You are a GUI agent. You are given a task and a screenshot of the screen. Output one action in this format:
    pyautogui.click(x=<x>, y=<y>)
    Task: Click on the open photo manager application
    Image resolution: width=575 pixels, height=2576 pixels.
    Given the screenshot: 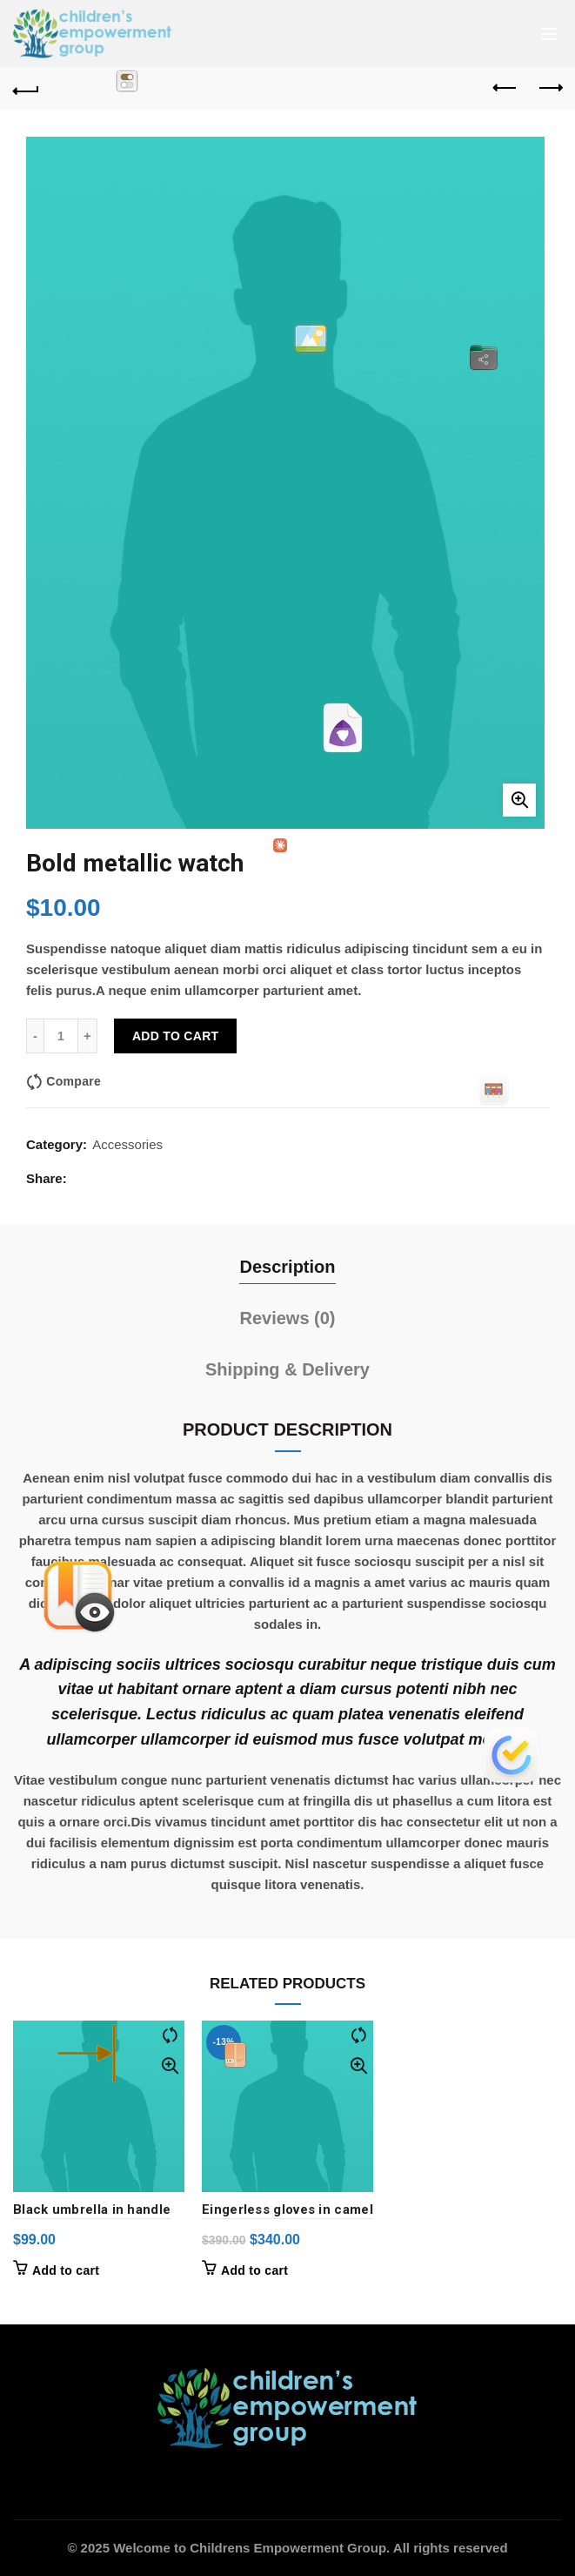 What is the action you would take?
    pyautogui.click(x=311, y=339)
    